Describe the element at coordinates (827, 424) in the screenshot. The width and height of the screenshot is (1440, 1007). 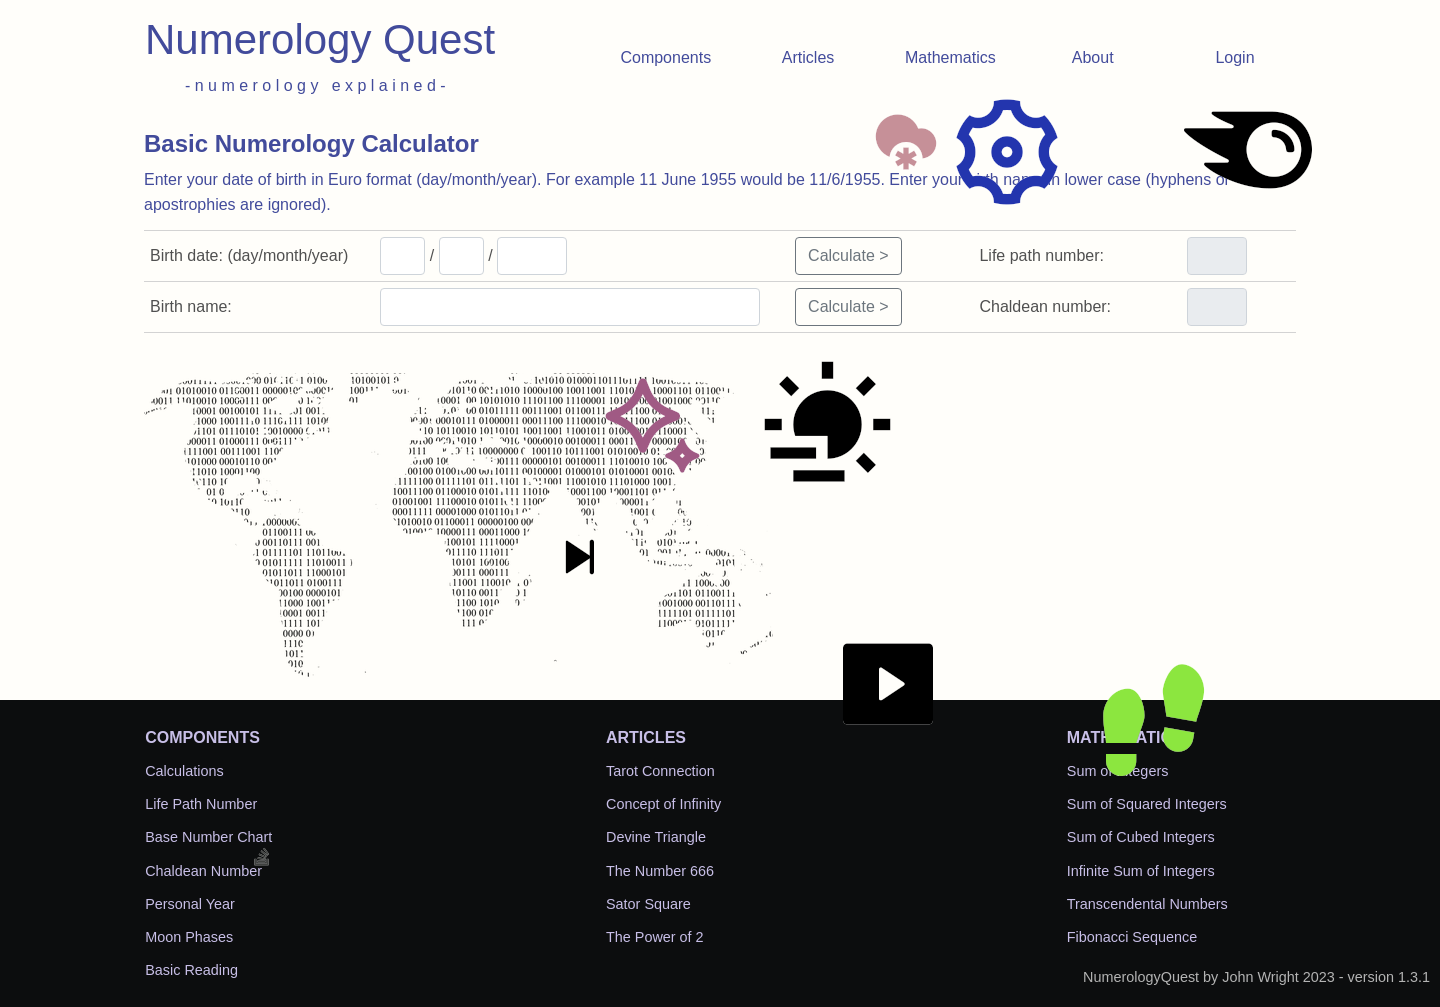
I see `indicates foggy or hazy weather conditions` at that location.